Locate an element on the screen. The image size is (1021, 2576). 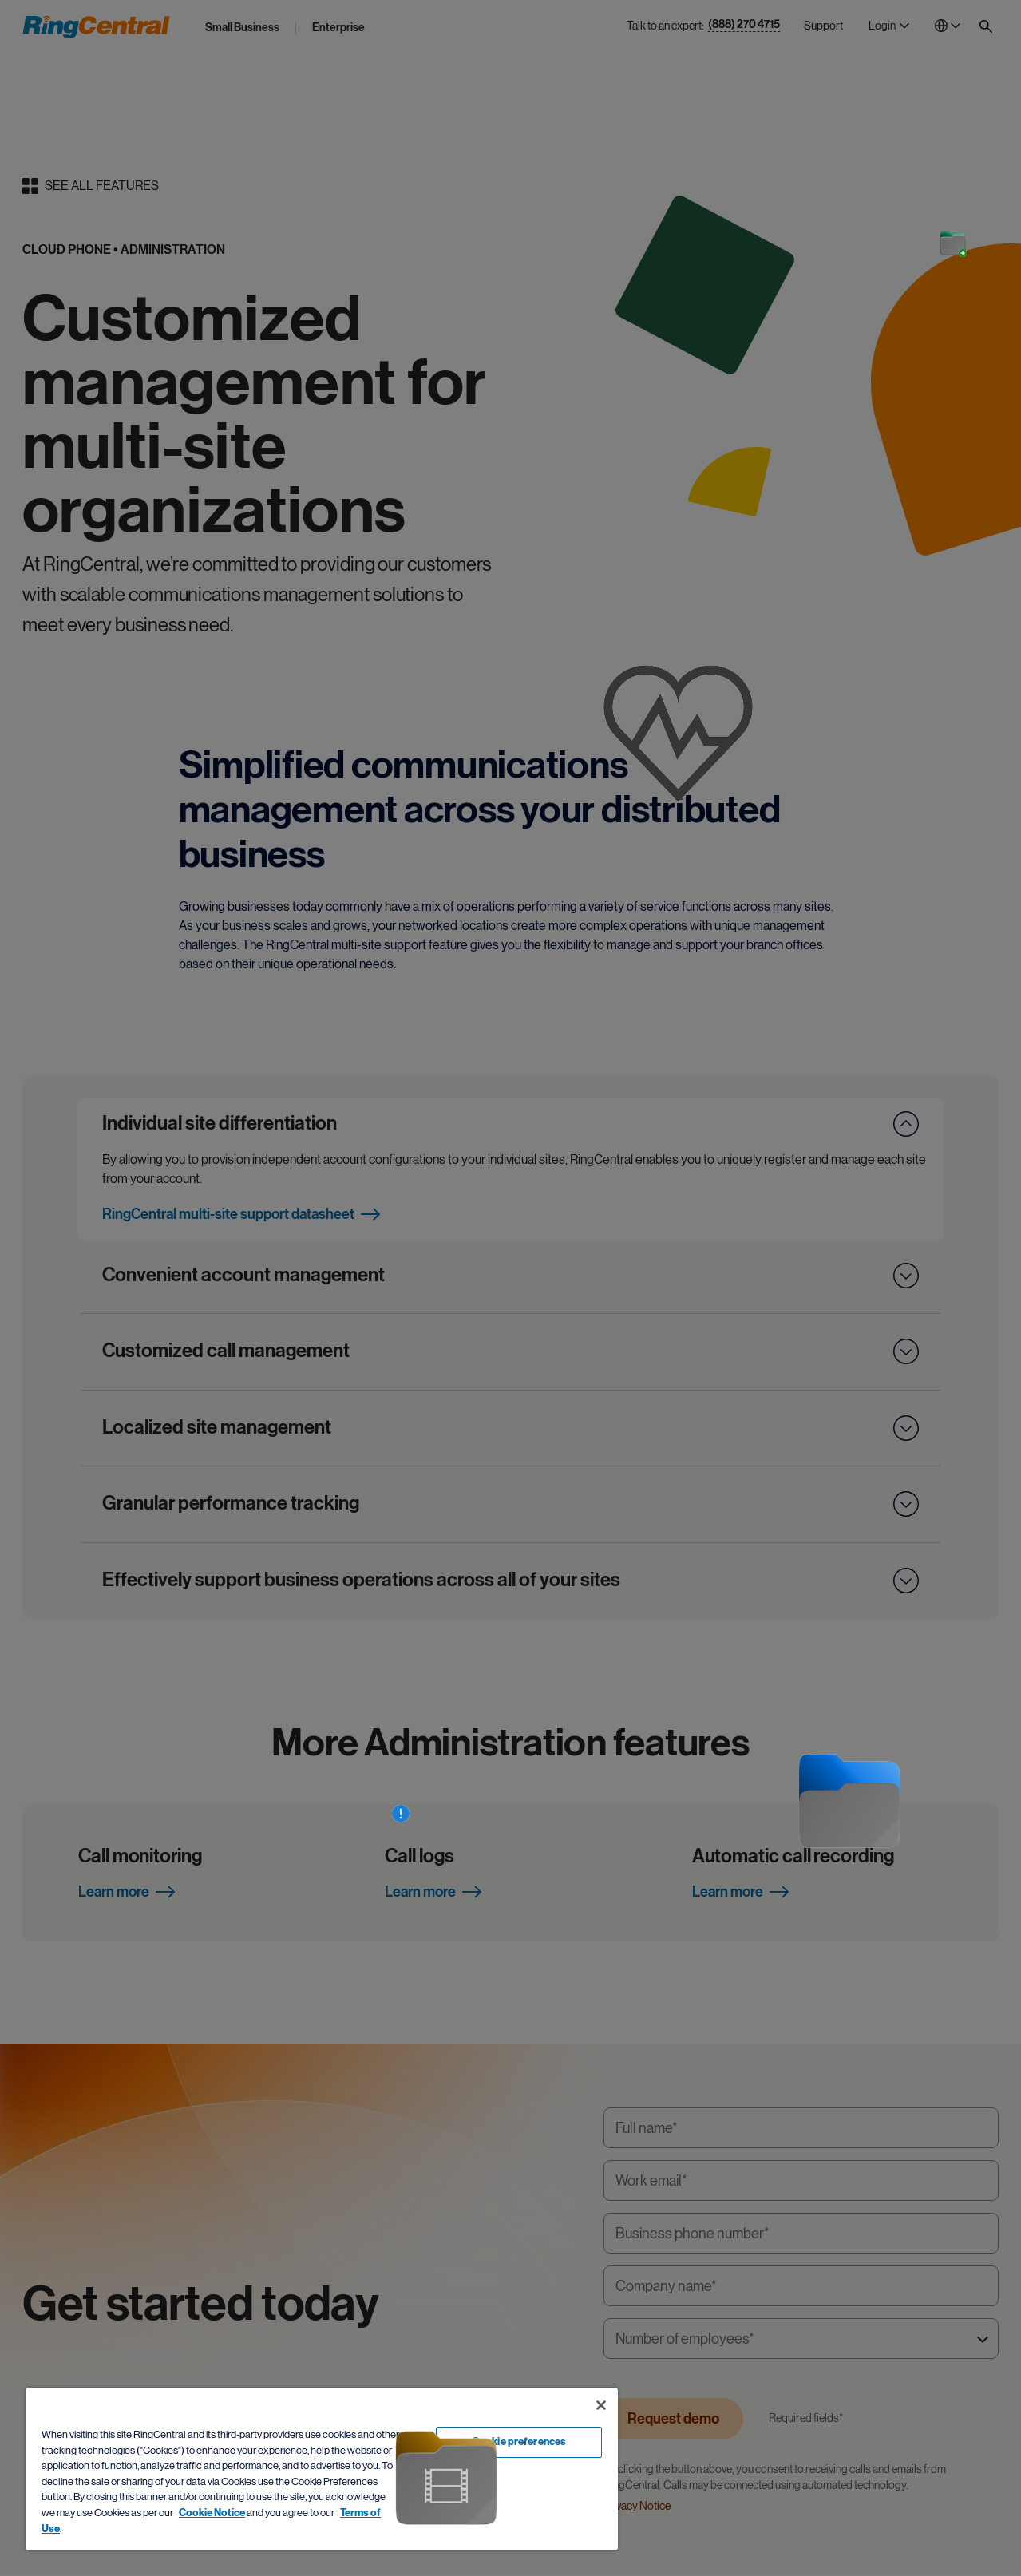
open your videos folder is located at coordinates (446, 2478).